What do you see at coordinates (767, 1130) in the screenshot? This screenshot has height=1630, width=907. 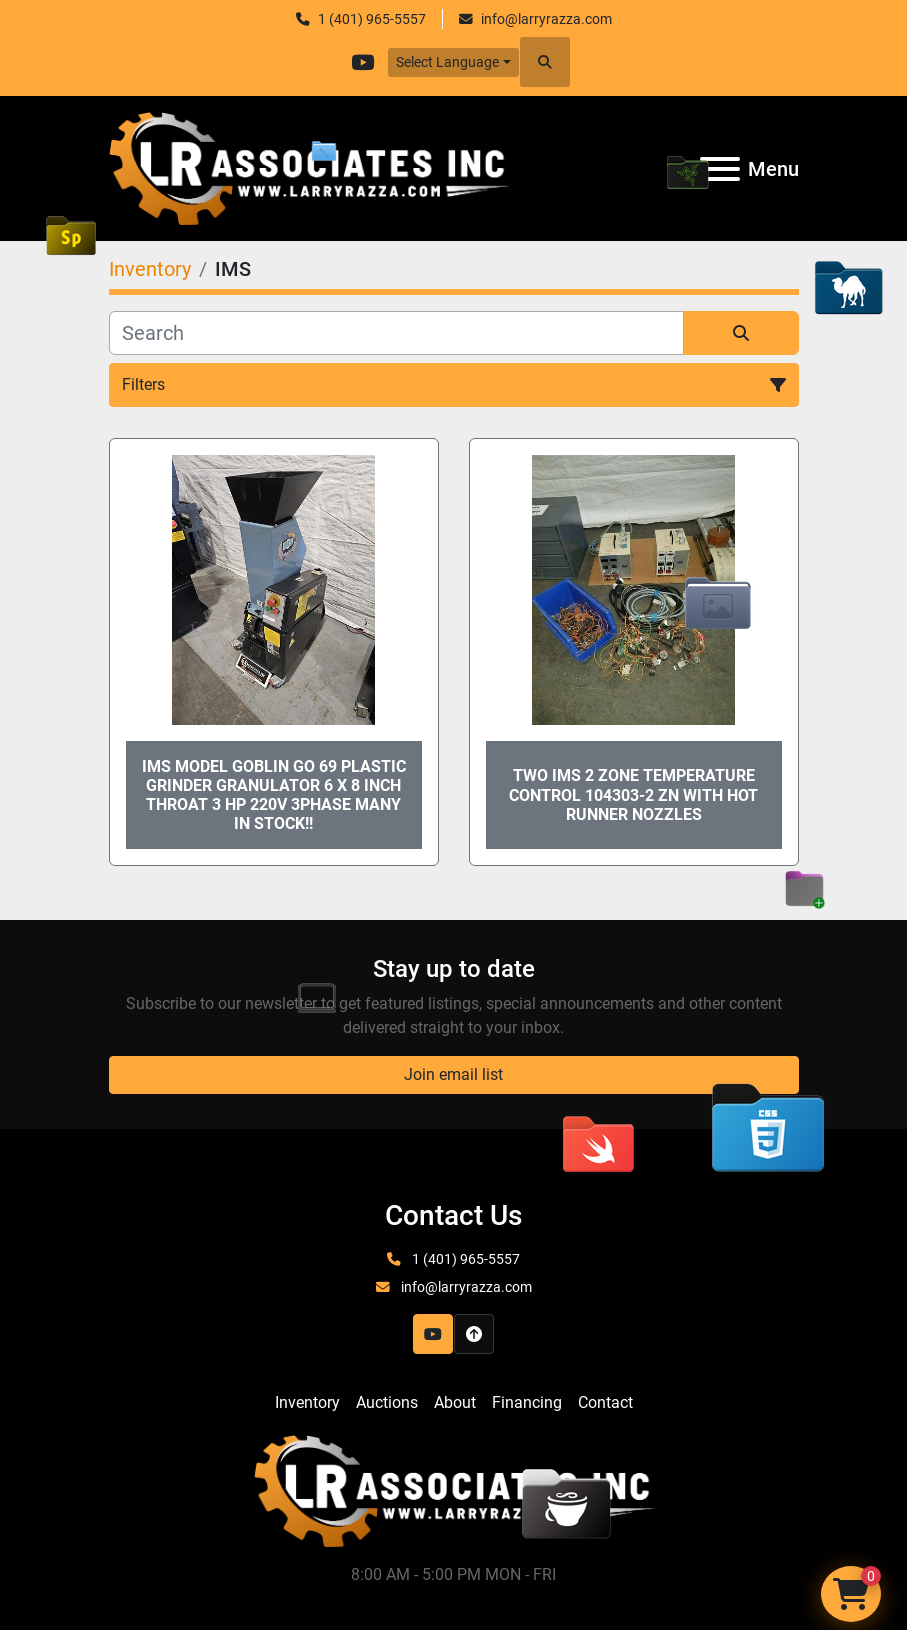 I see `open folder containing CSS stylesheets` at bounding box center [767, 1130].